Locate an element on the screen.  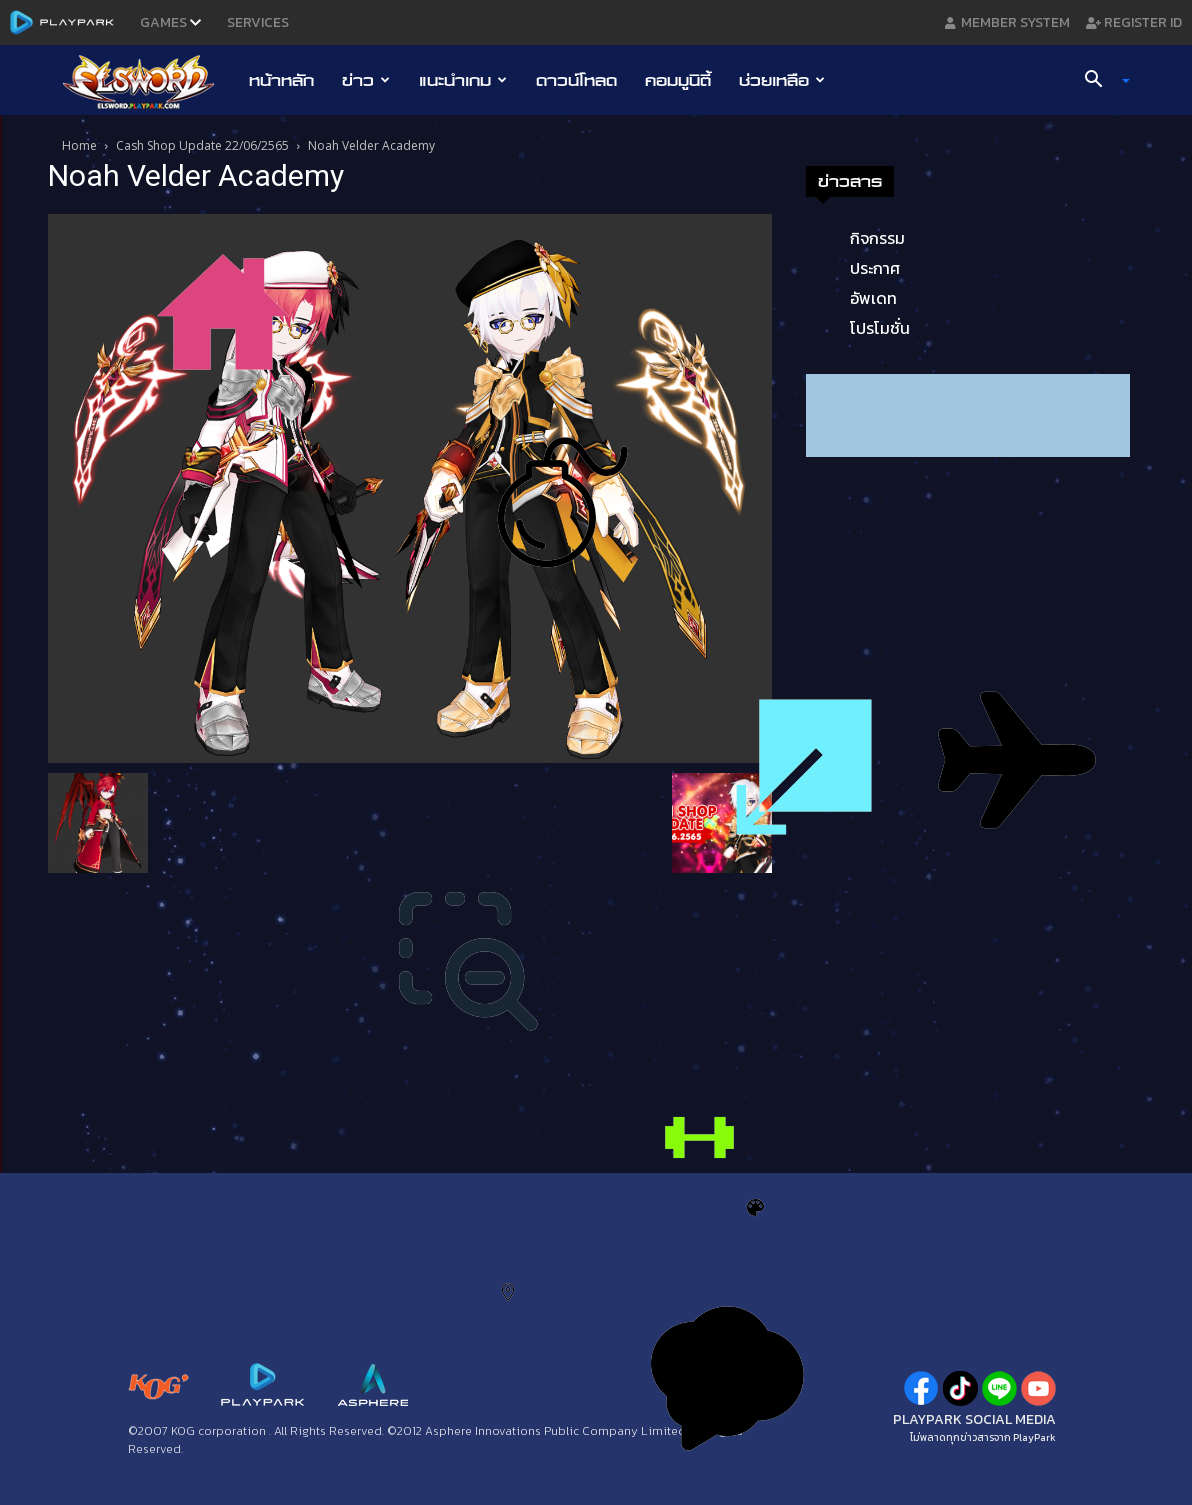
view current location on map is located at coordinates (508, 1292).